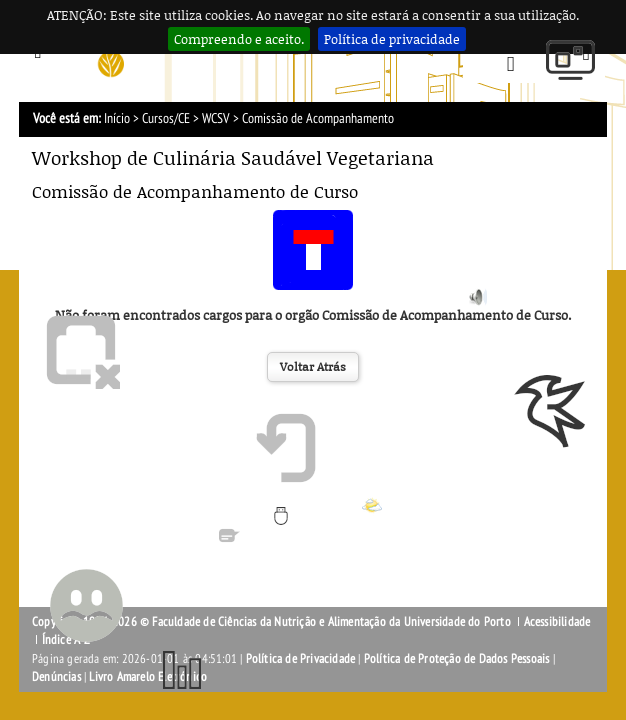  I want to click on toggle subtitles or closed captions, so click(229, 535).